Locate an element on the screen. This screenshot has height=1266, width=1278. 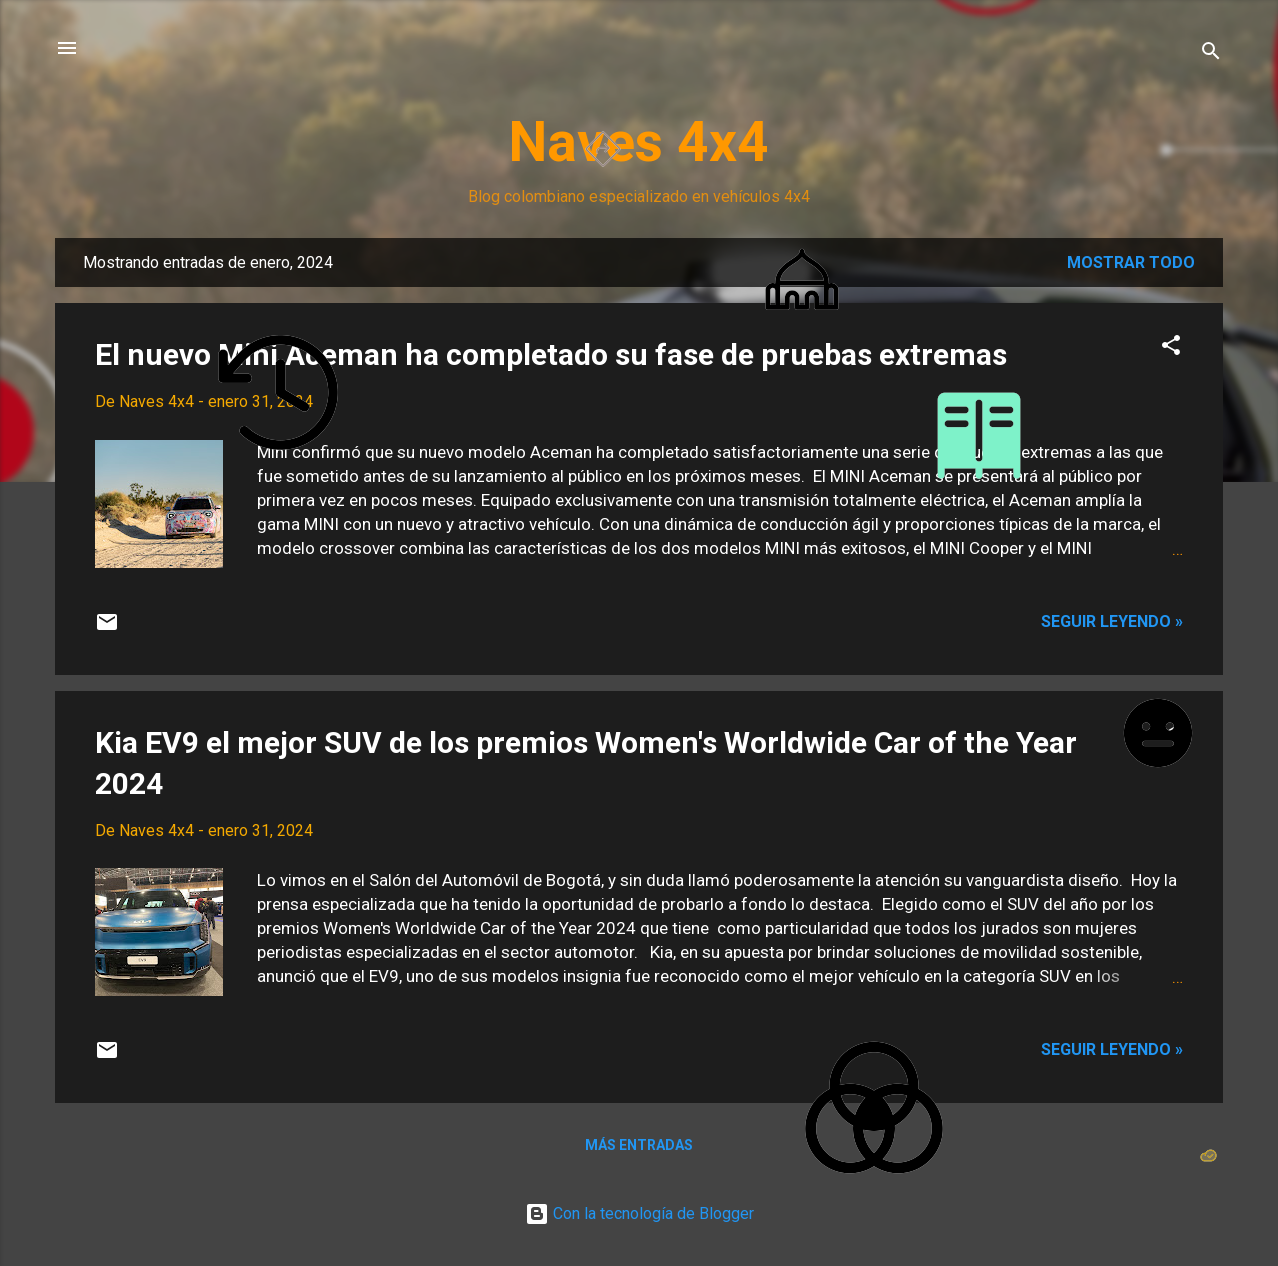
access storage lockers is located at coordinates (979, 434).